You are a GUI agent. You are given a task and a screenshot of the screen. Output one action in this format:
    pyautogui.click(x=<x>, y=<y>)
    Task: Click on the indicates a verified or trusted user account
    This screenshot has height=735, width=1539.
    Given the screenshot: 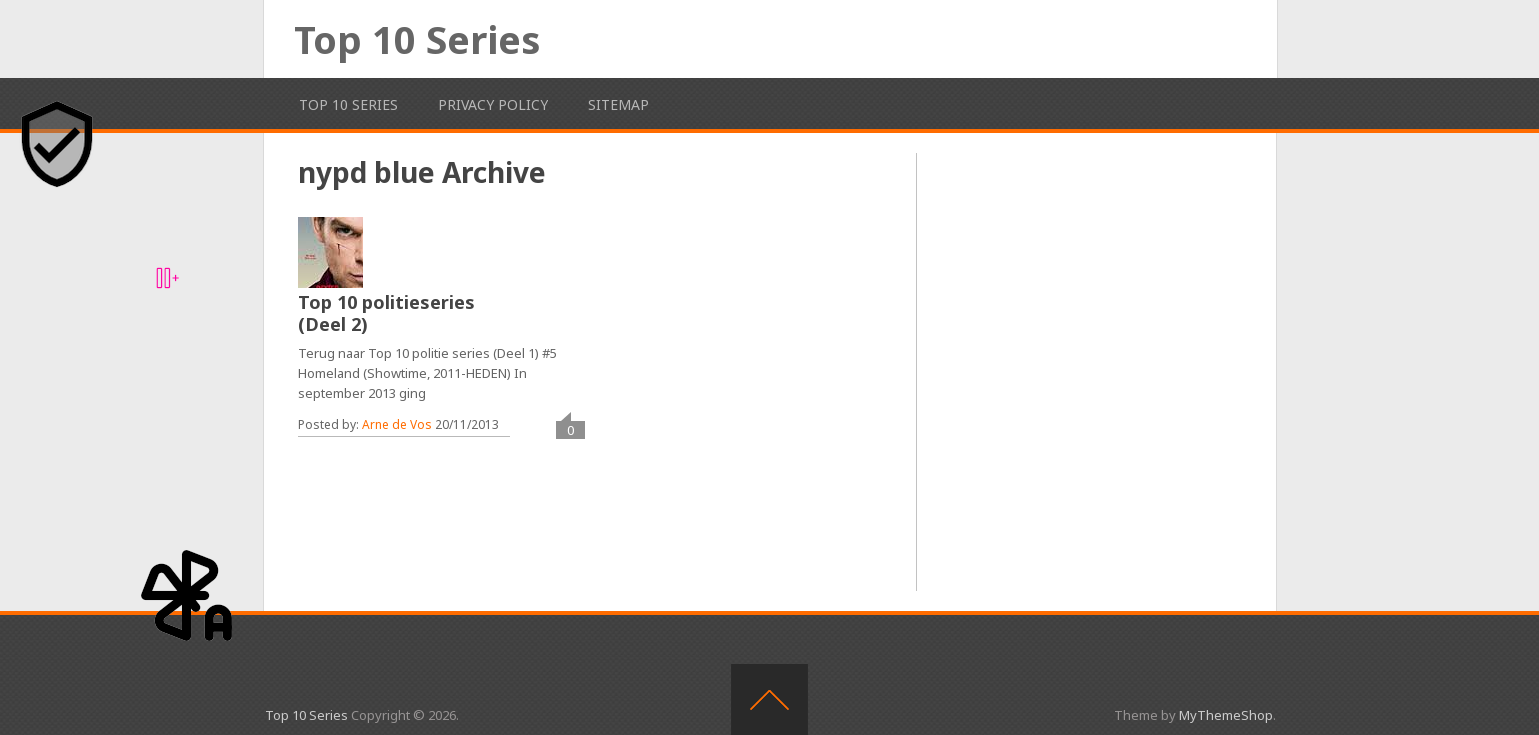 What is the action you would take?
    pyautogui.click(x=57, y=144)
    